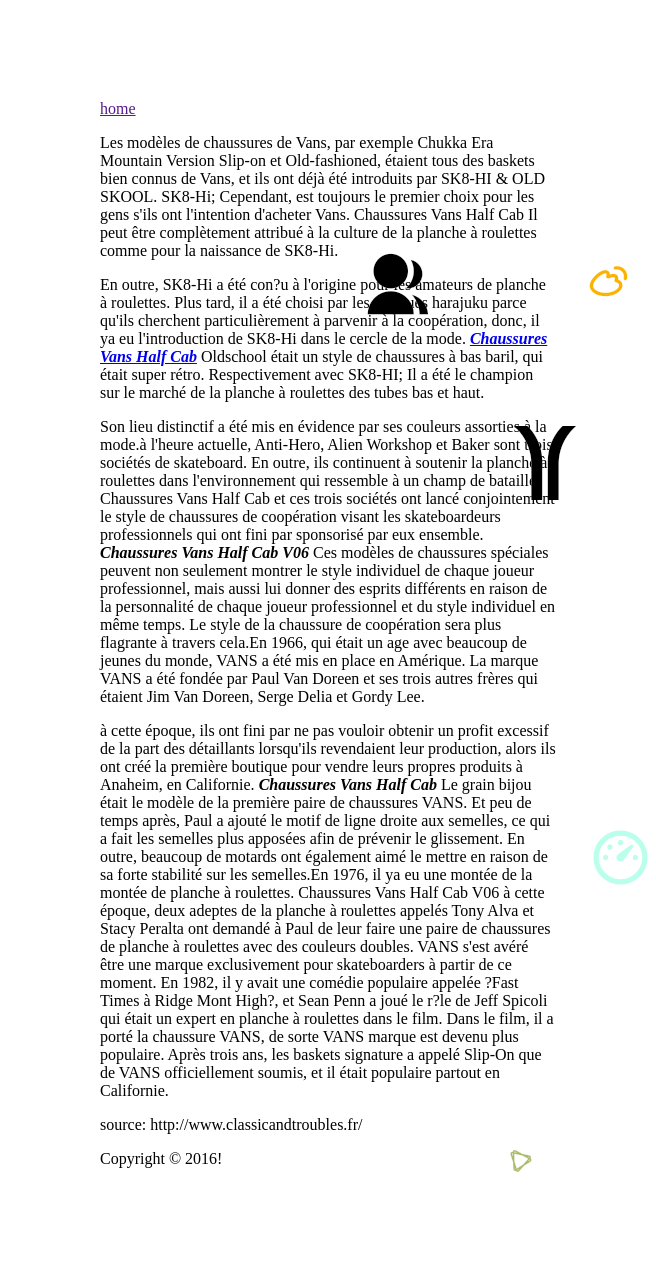 The width and height of the screenshot is (656, 1268). Describe the element at coordinates (608, 281) in the screenshot. I see `open Weibo app` at that location.